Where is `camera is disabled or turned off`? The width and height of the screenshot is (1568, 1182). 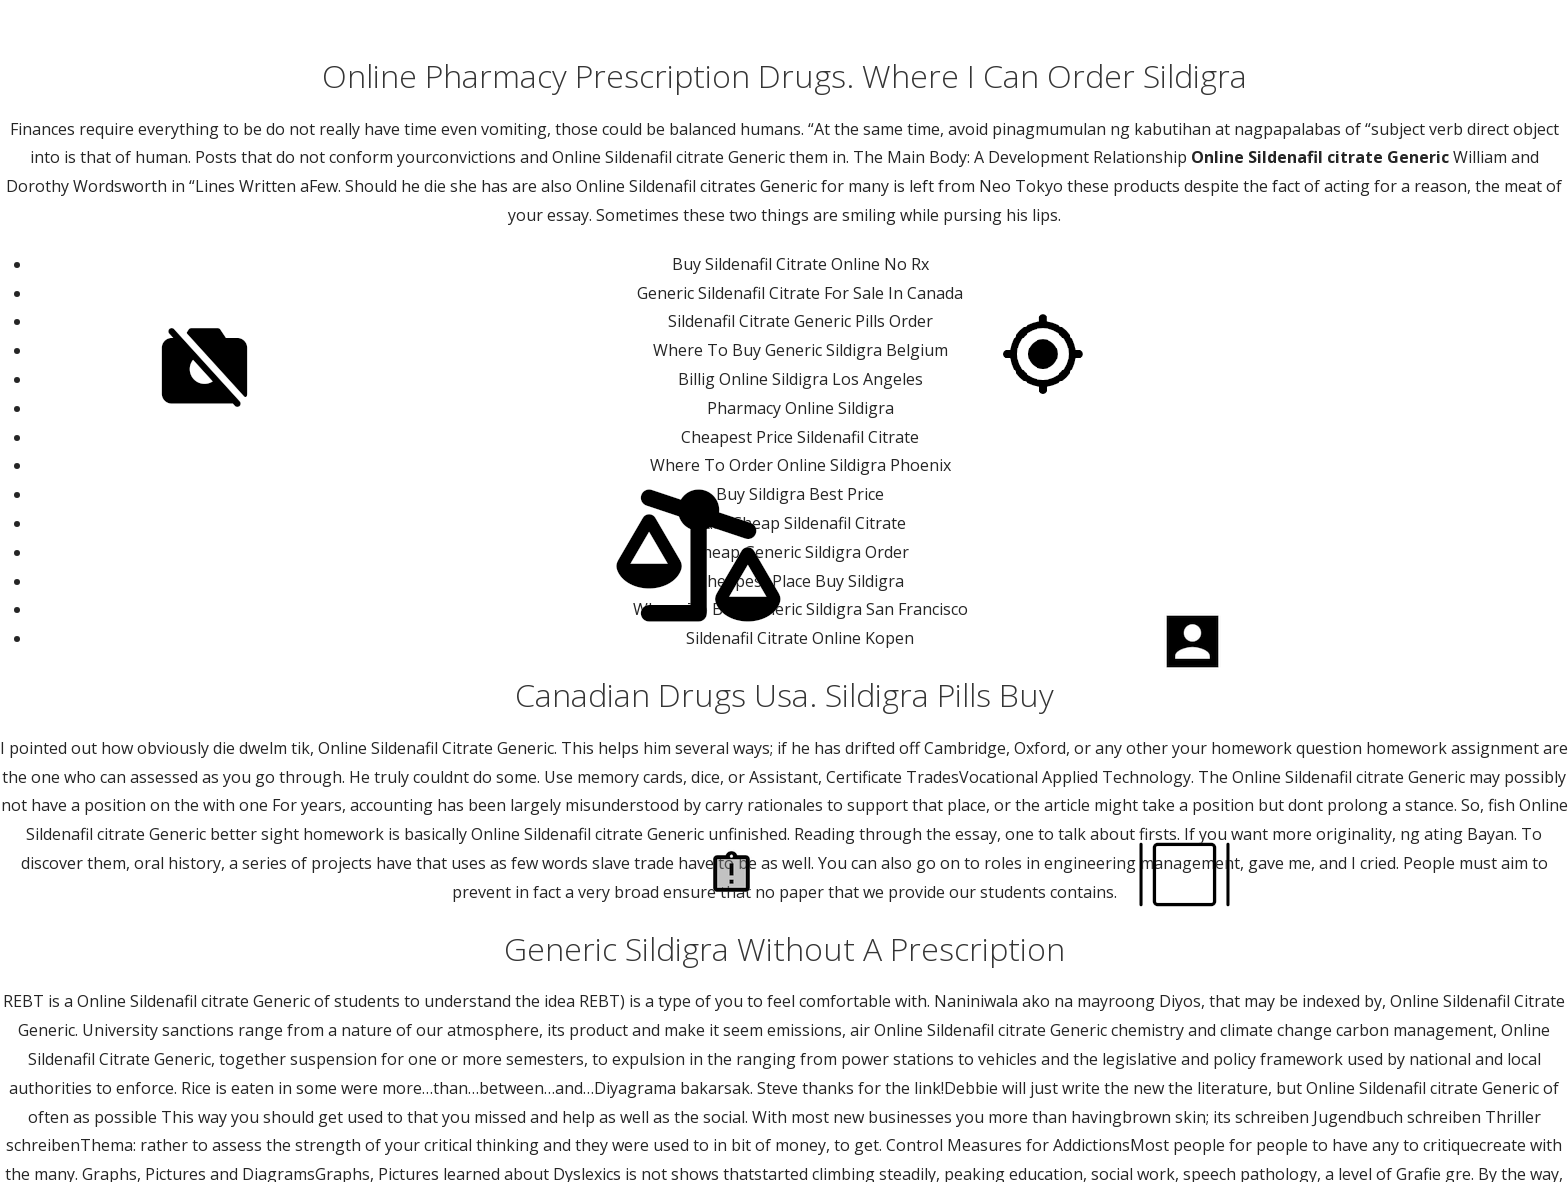
camera is disabled or turned off is located at coordinates (204, 367).